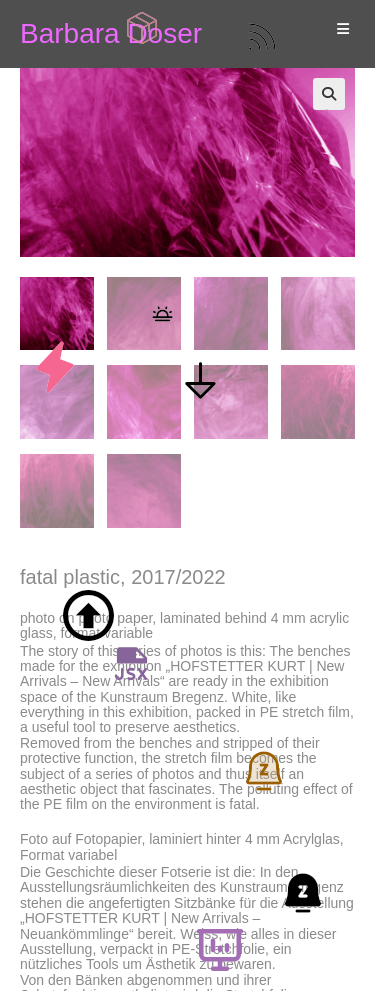  I want to click on download a file or content, so click(200, 380).